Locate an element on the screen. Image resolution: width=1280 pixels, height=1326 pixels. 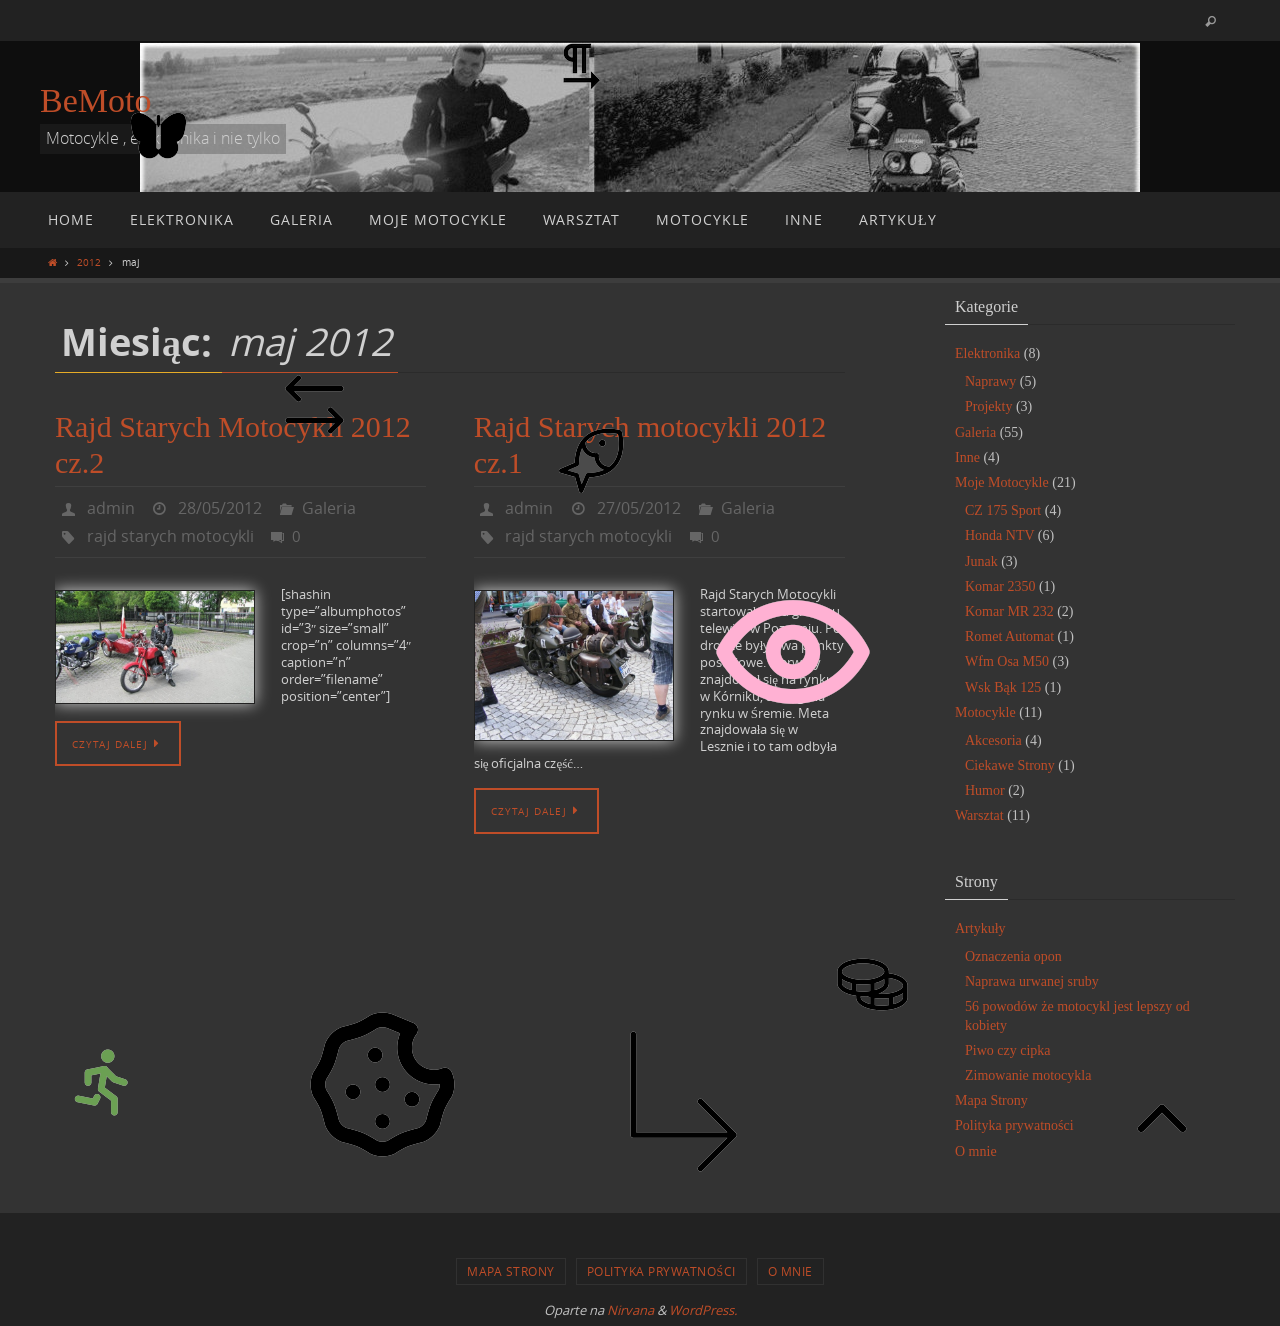
view your coin balance or currency is located at coordinates (872, 984).